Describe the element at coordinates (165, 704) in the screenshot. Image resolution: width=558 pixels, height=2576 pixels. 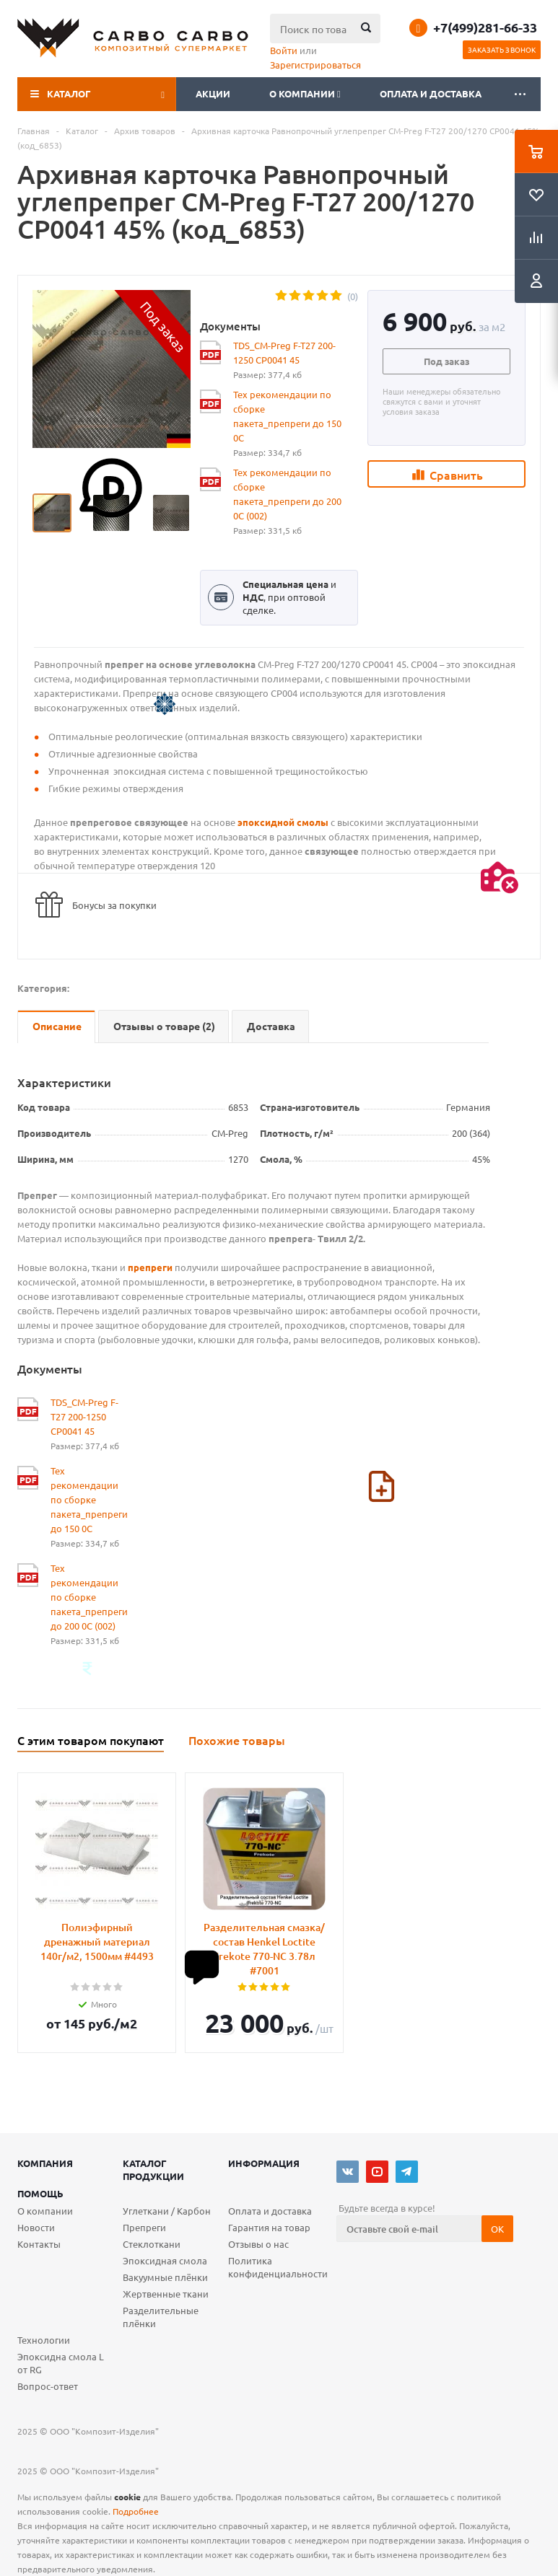
I see `centos linux distribution logo` at that location.